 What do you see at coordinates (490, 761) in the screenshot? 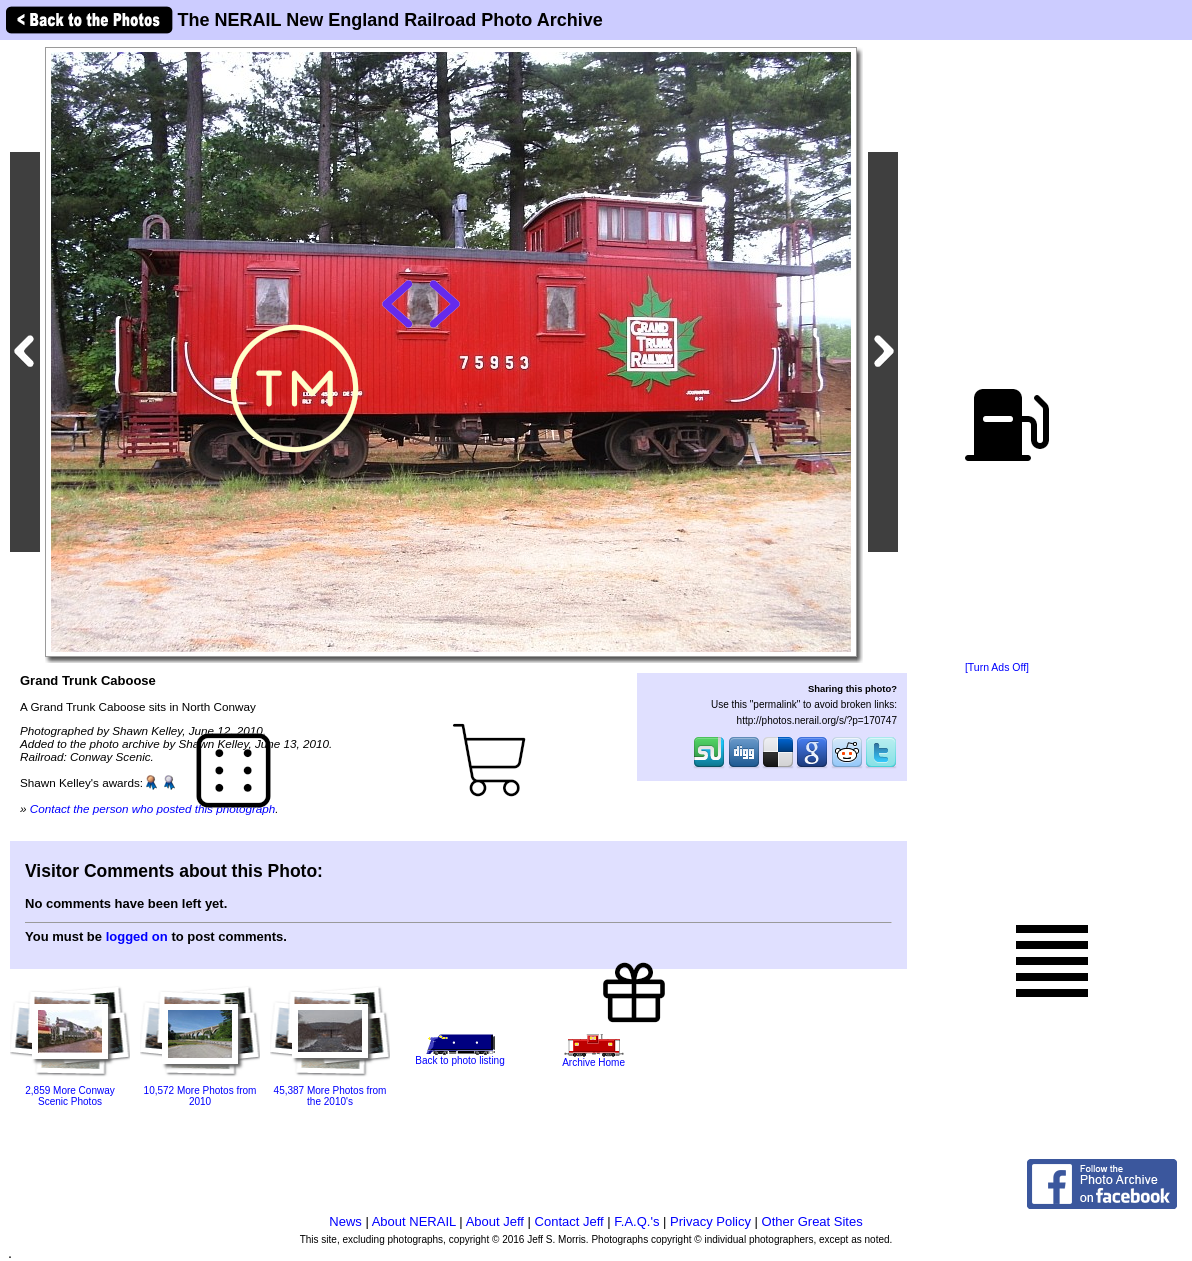
I see `view your shopping cart` at bounding box center [490, 761].